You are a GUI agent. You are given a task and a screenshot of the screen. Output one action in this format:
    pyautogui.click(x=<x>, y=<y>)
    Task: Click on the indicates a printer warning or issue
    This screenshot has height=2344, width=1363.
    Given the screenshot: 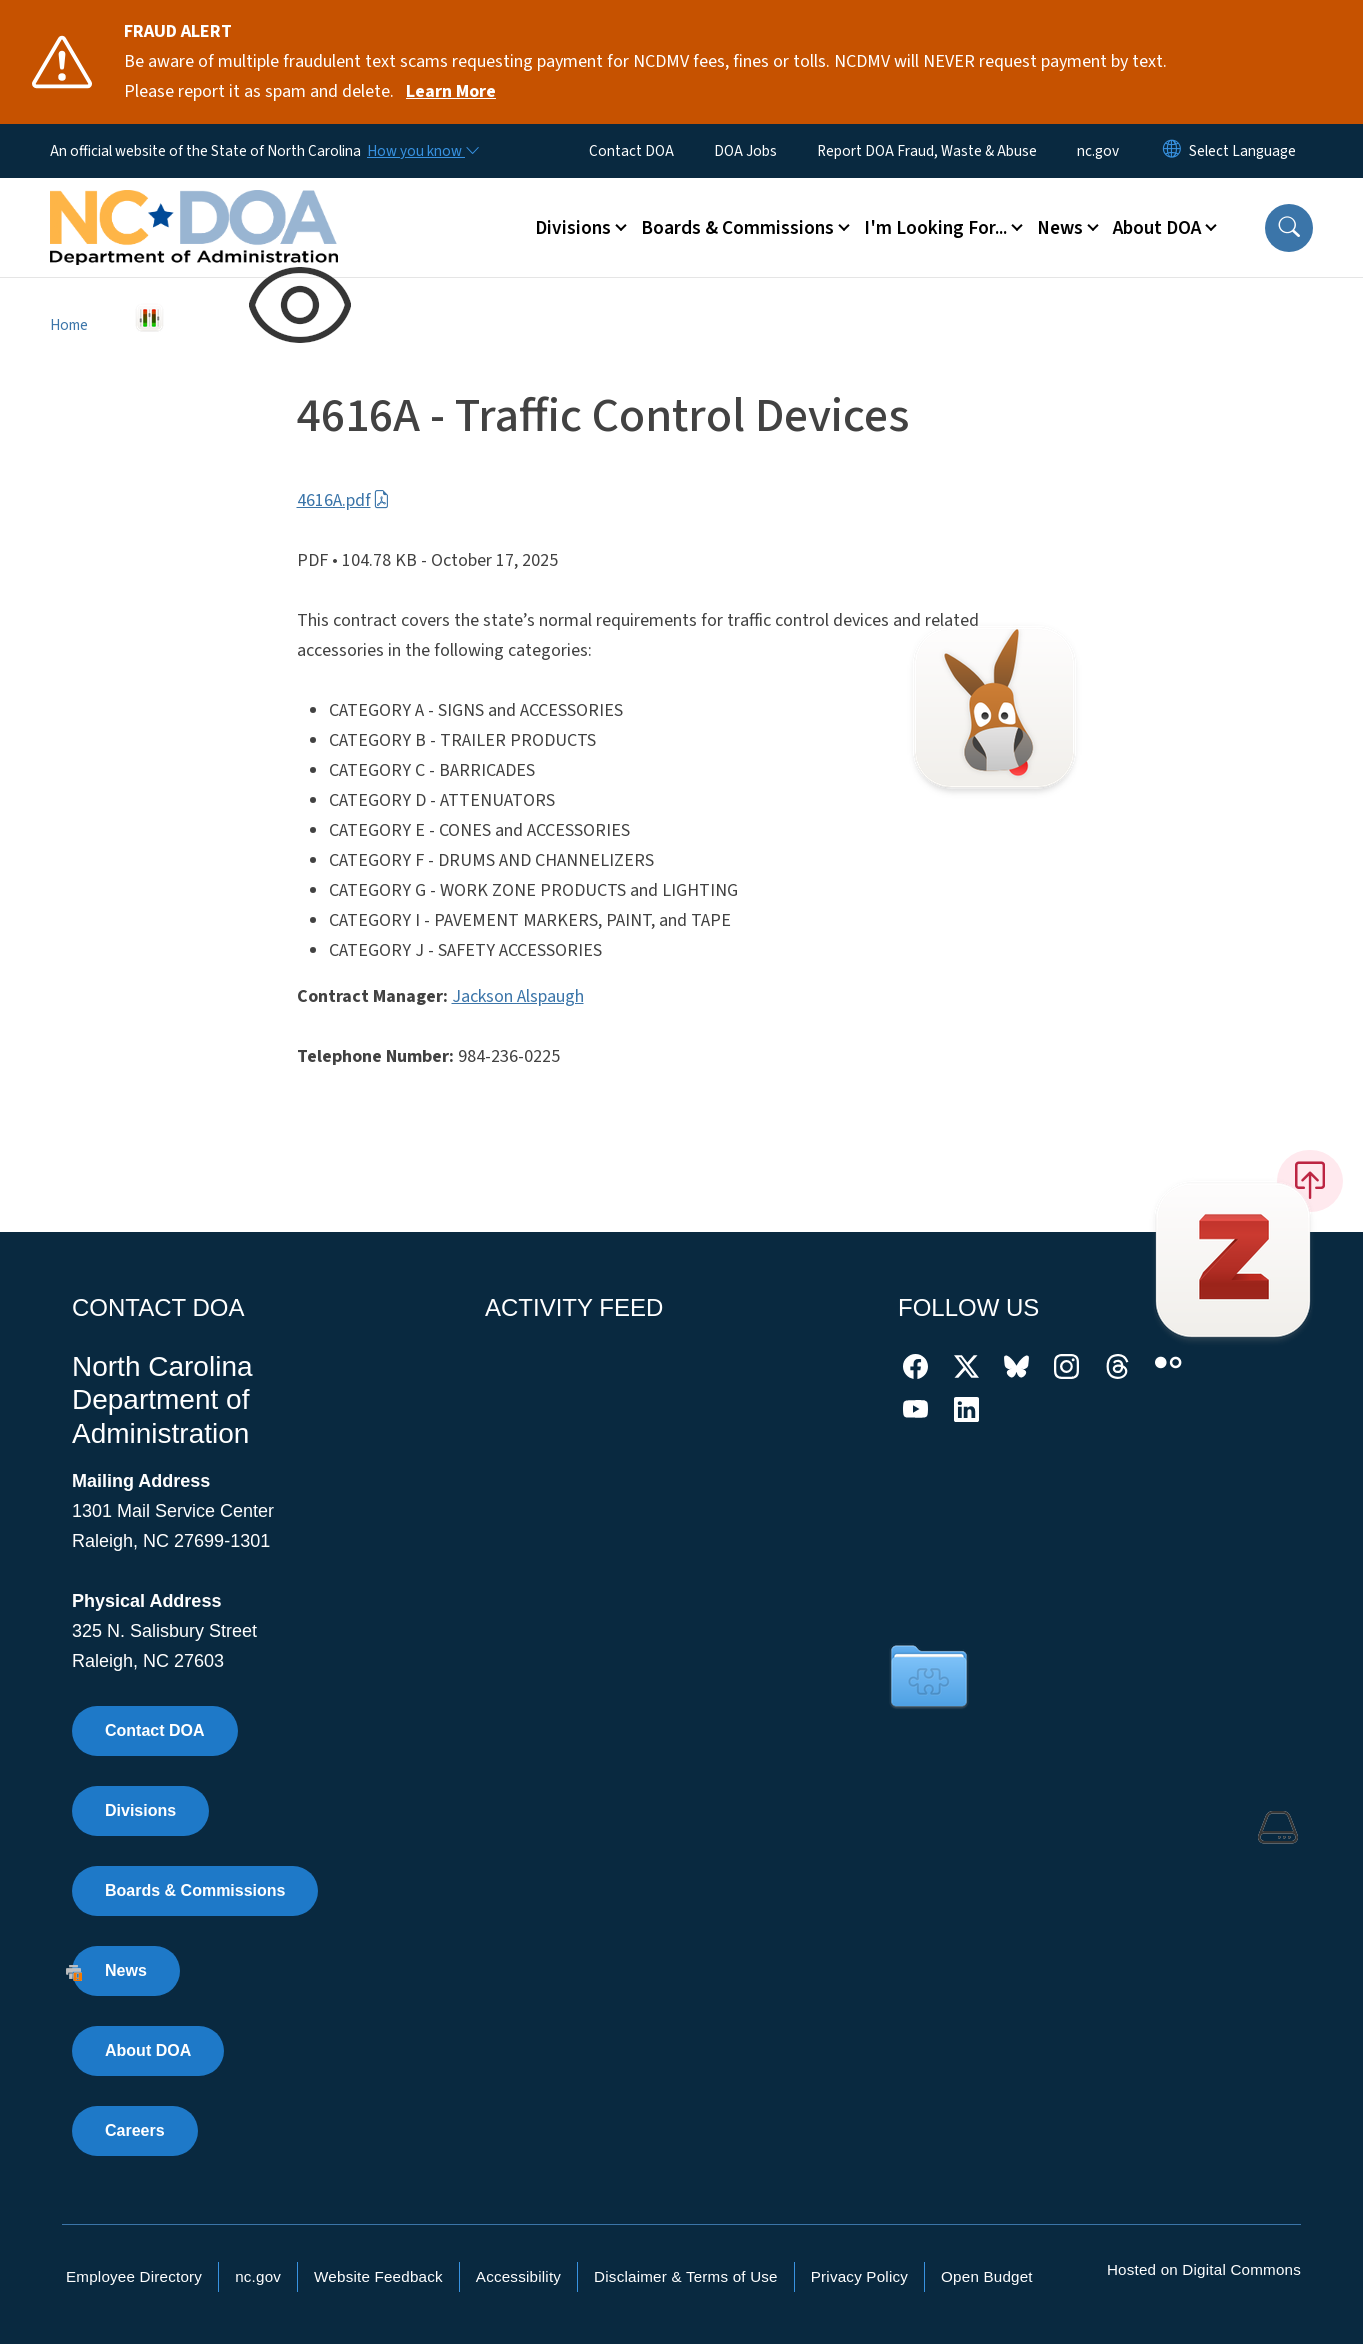 What is the action you would take?
    pyautogui.click(x=73, y=1972)
    